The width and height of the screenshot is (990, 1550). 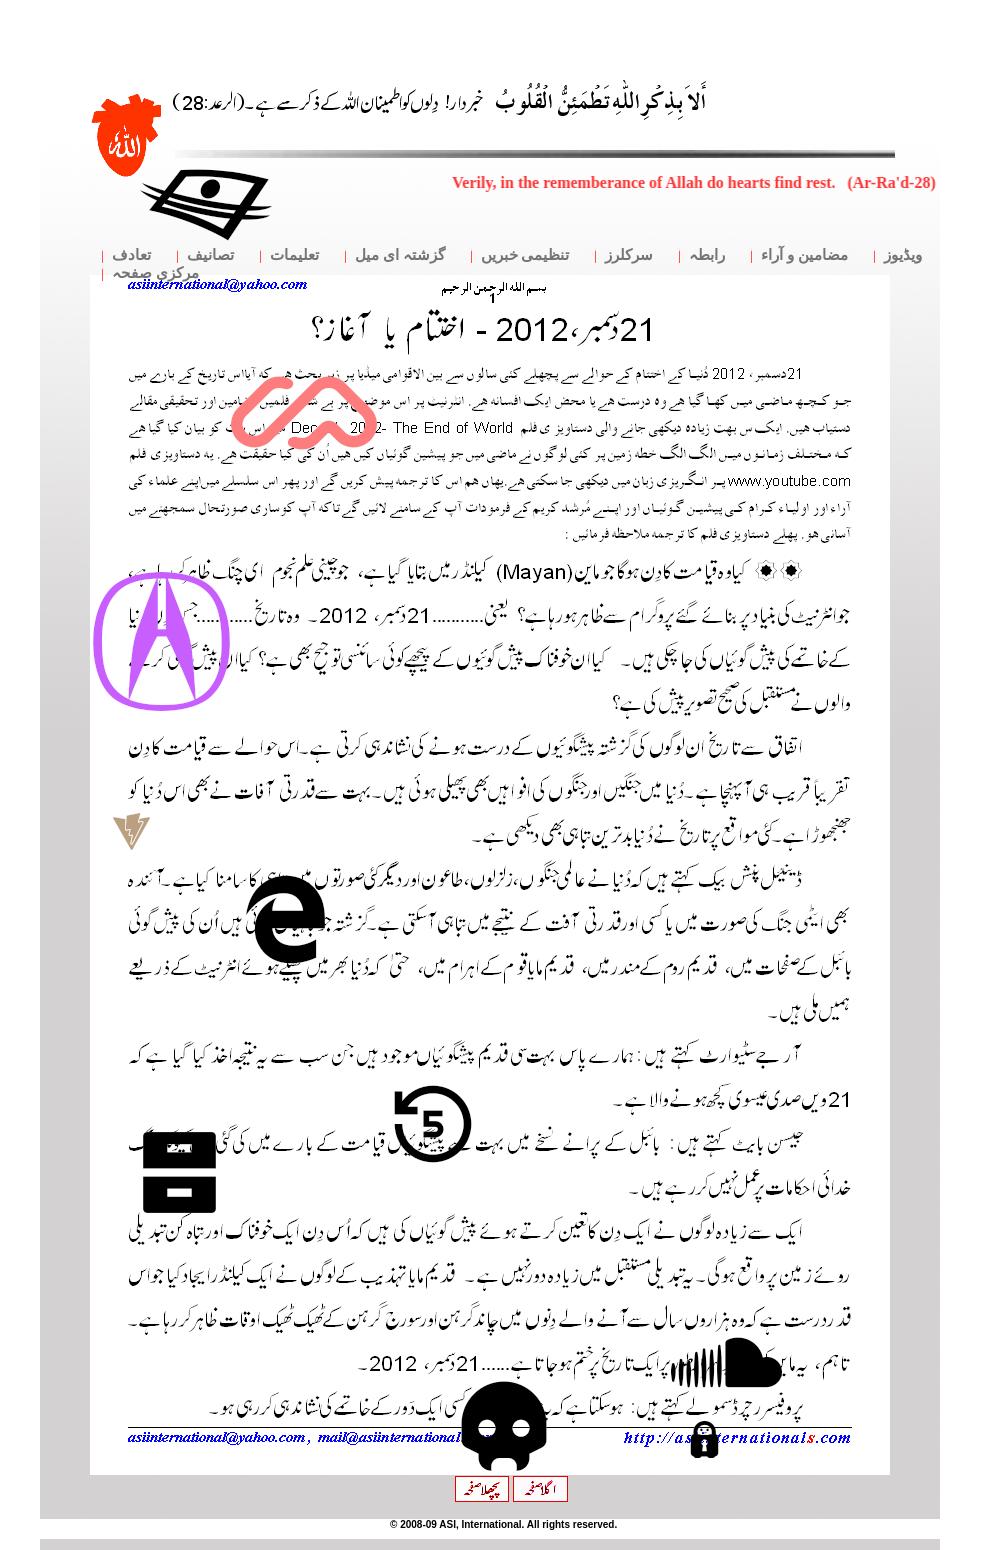 I want to click on indicates danger or hazardous content, so click(x=504, y=1424).